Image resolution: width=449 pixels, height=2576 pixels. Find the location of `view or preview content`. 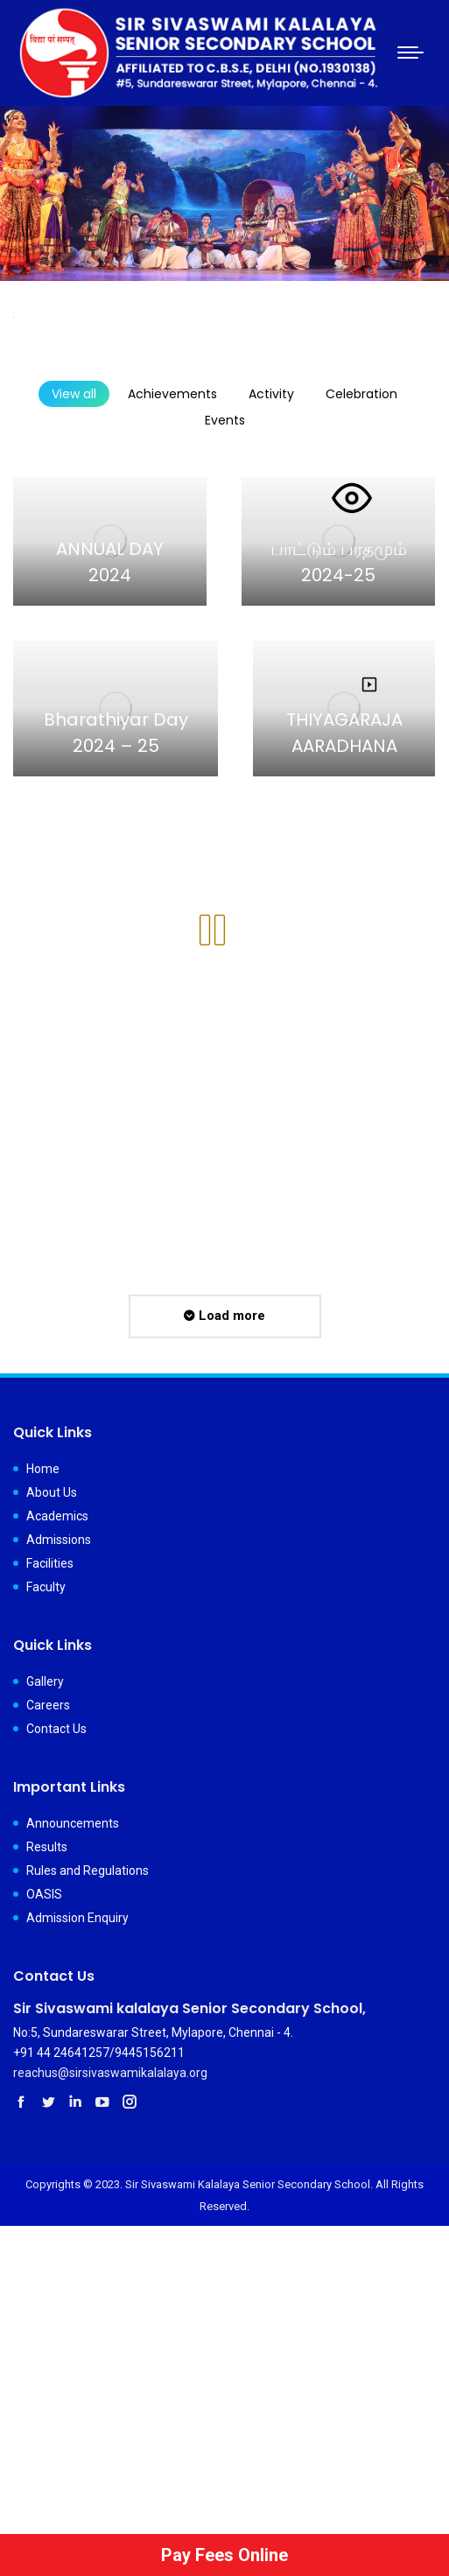

view or preview content is located at coordinates (352, 498).